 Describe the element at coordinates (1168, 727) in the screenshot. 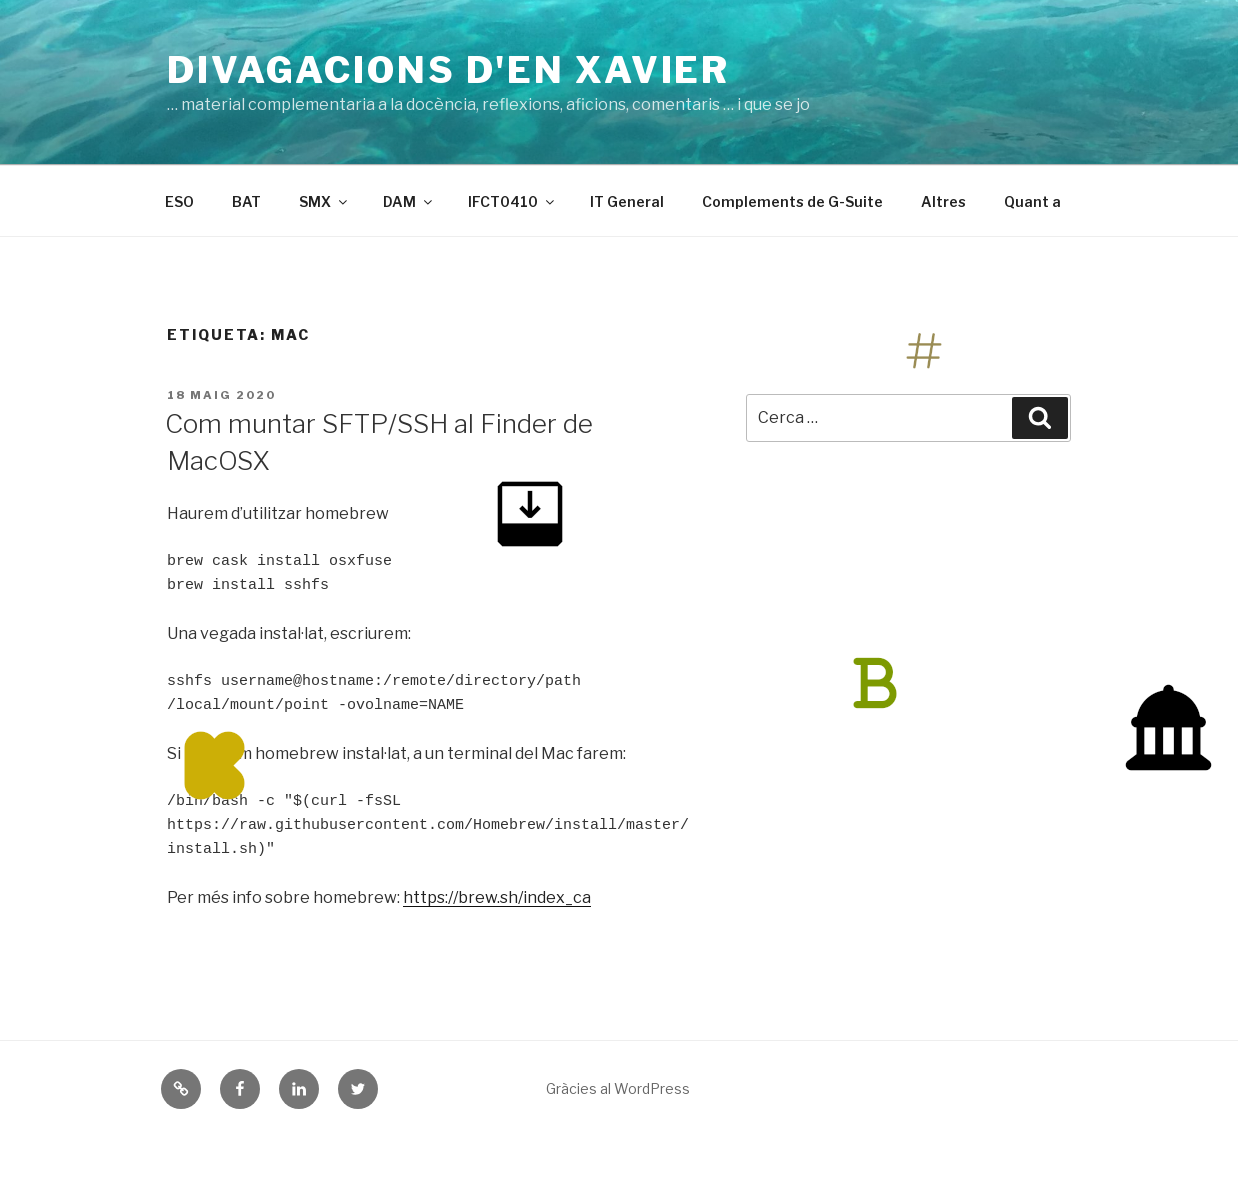

I see `view government or civic services` at that location.